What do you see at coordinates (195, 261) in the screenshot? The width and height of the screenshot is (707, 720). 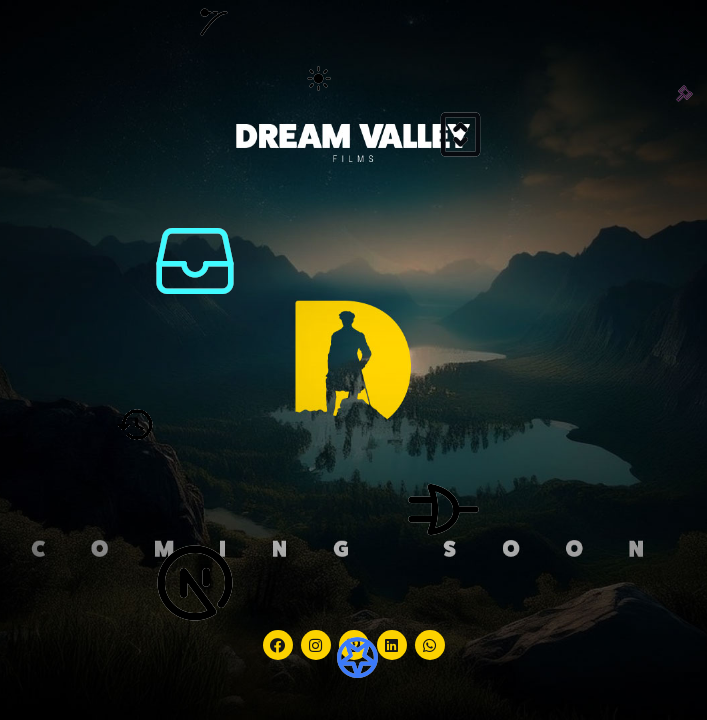 I see `view inbox or incoming files` at bounding box center [195, 261].